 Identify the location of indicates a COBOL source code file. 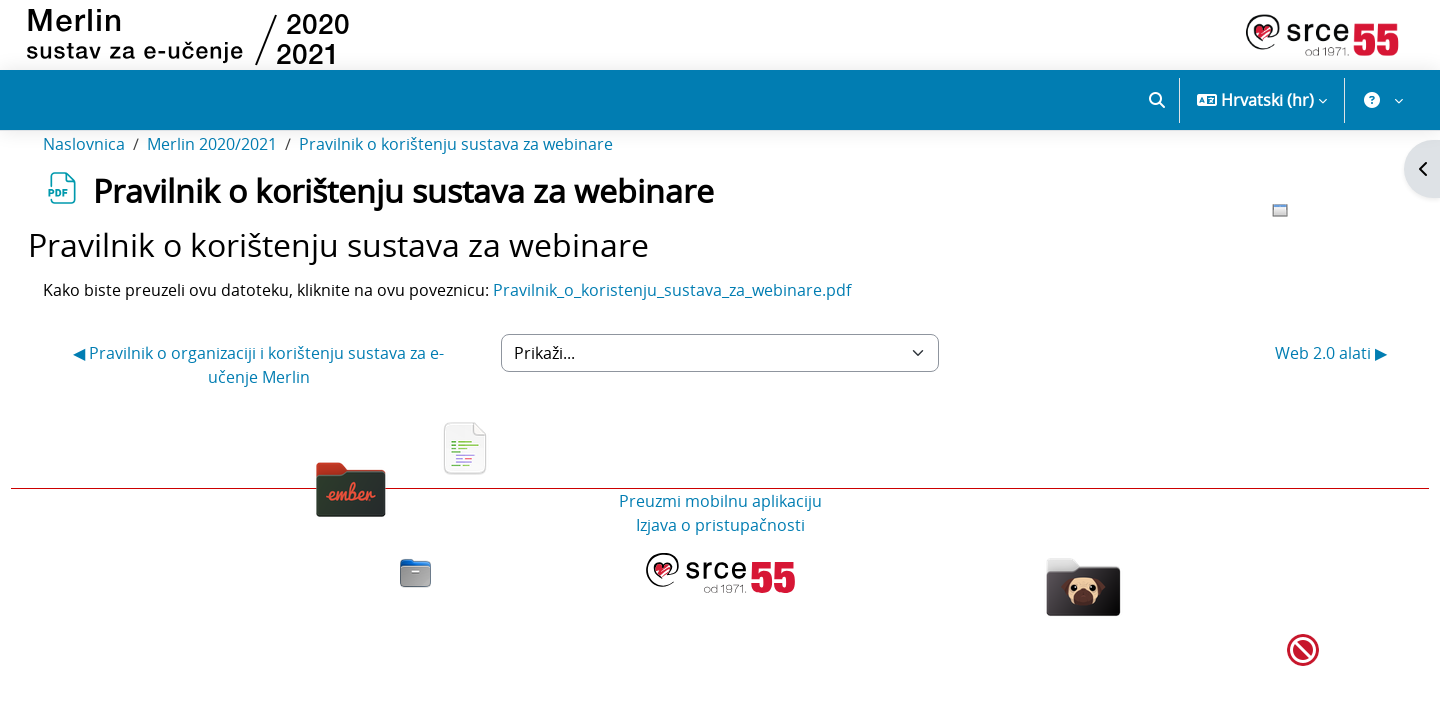
(465, 448).